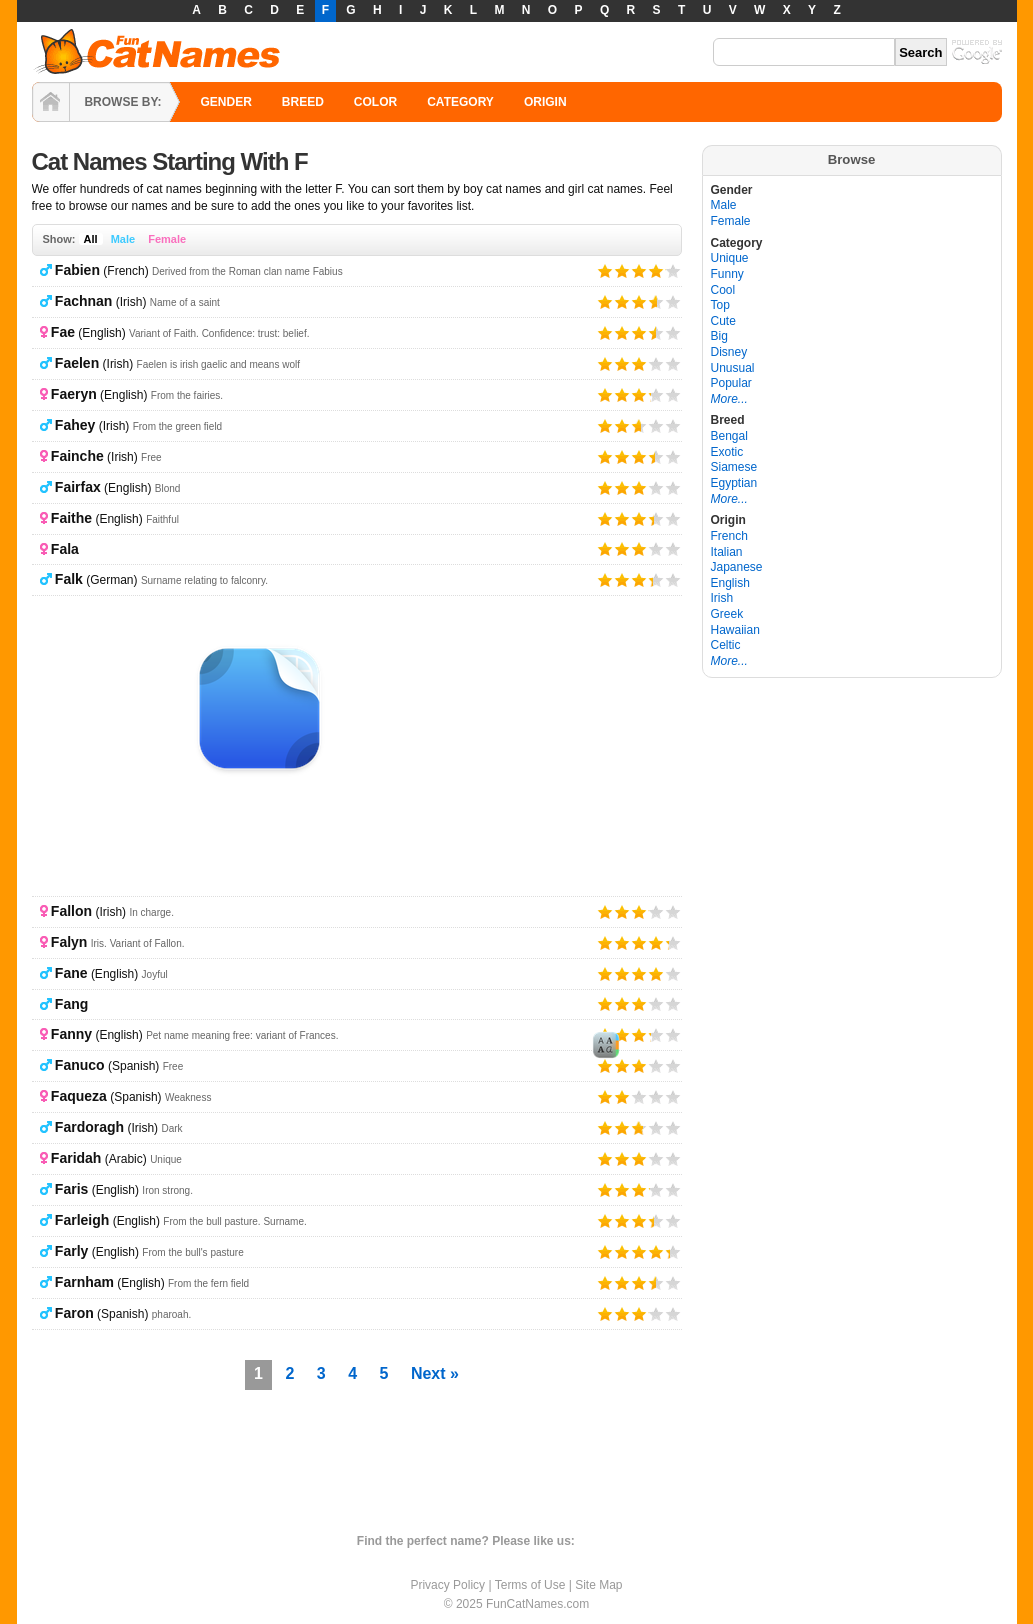  I want to click on open hot corners system preferences, so click(259, 708).